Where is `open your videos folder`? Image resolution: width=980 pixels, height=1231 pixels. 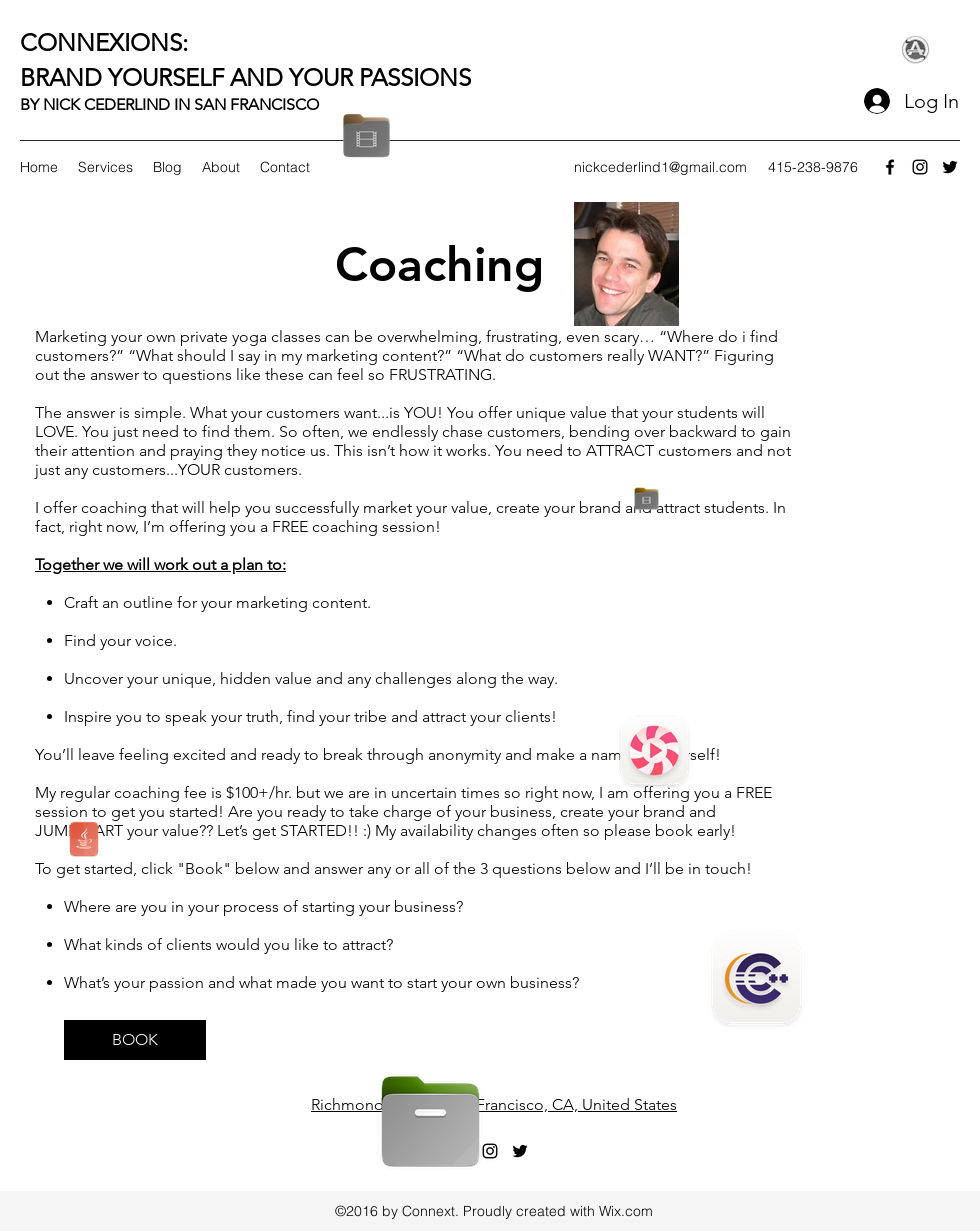 open your videos folder is located at coordinates (646, 498).